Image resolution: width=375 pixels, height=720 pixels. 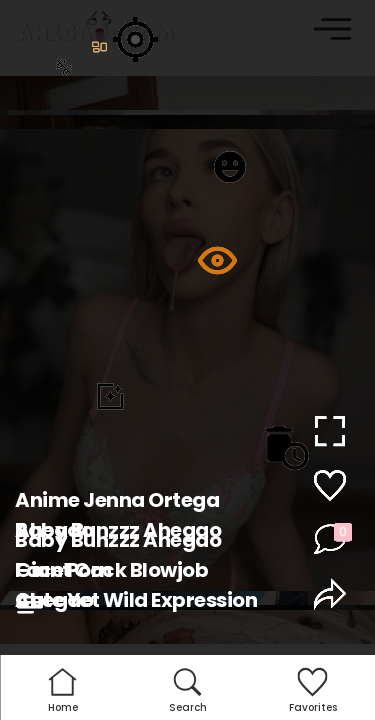 What do you see at coordinates (230, 167) in the screenshot?
I see `add an emoji or emoticon to your message` at bounding box center [230, 167].